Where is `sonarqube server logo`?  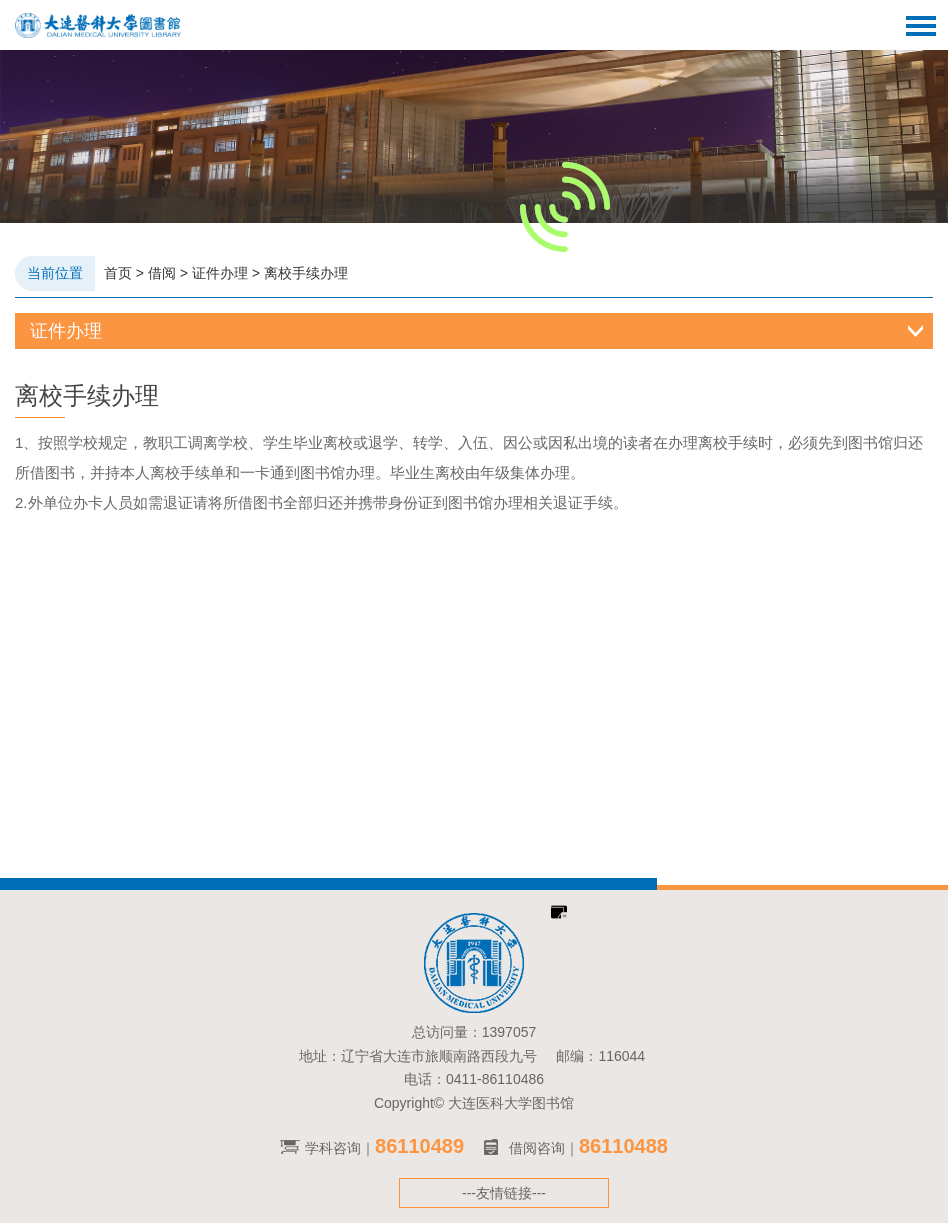 sonarqube server logo is located at coordinates (565, 207).